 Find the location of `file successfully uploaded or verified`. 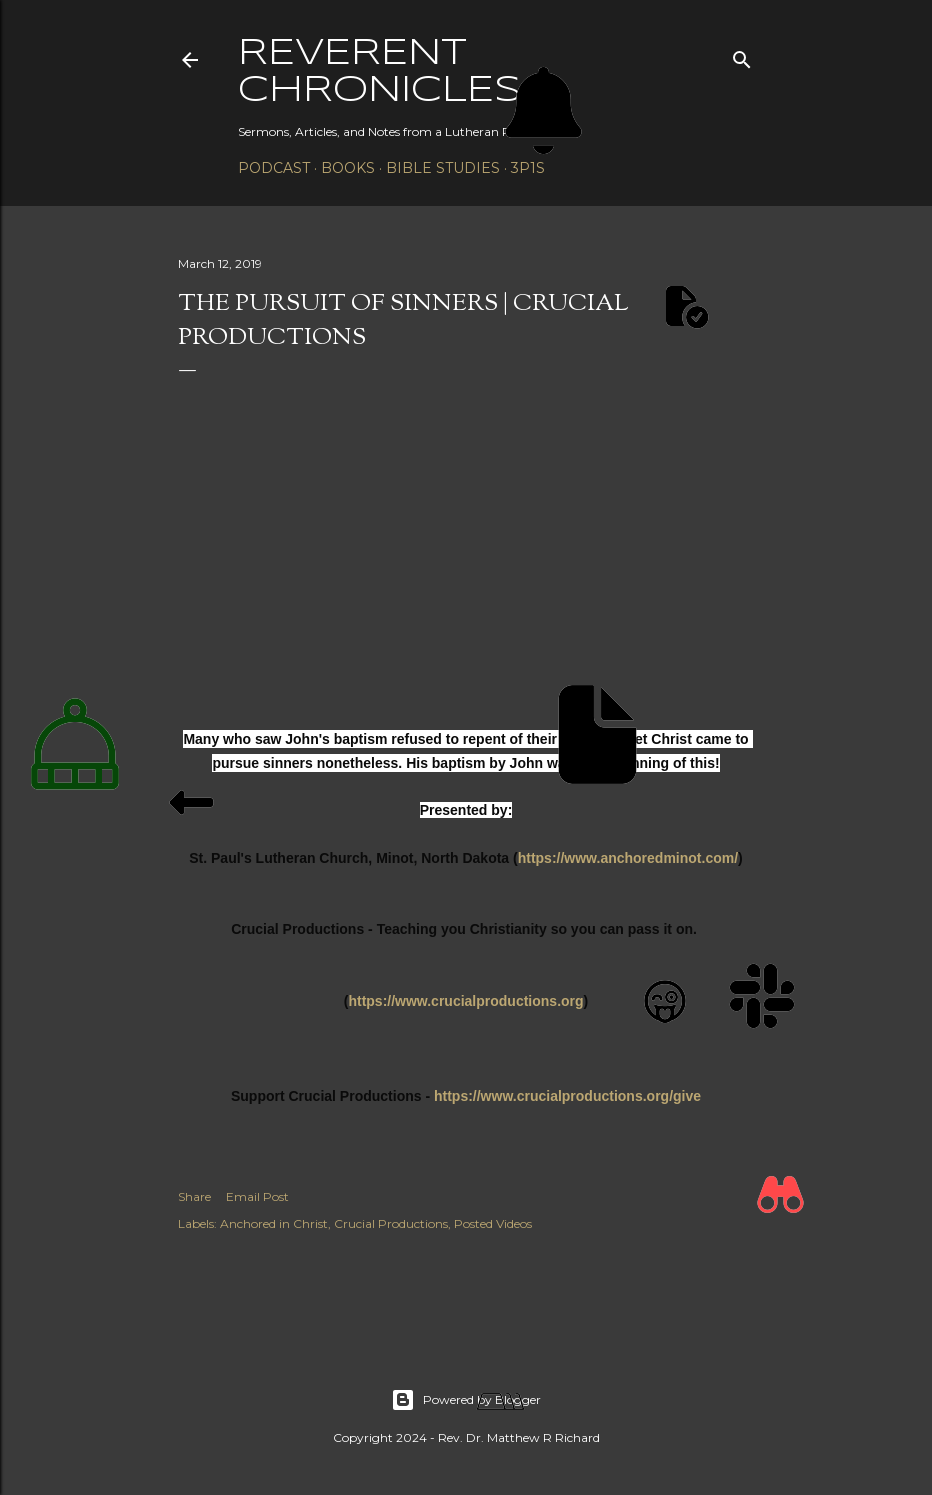

file successfully uploaded or verified is located at coordinates (686, 306).